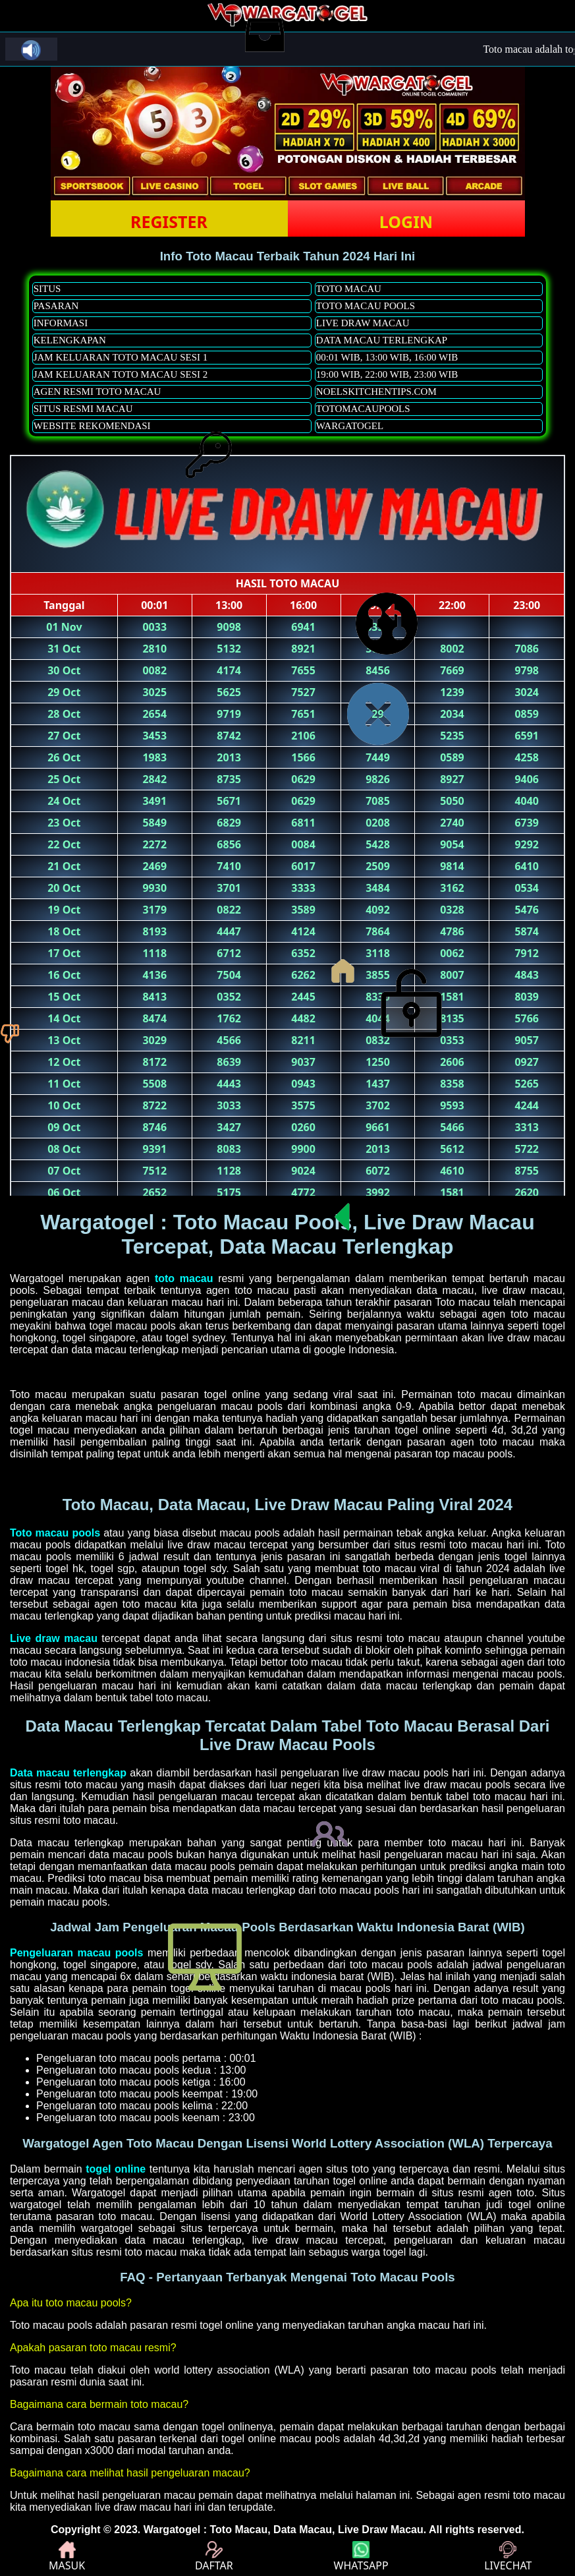 The width and height of the screenshot is (575, 2576). What do you see at coordinates (387, 624) in the screenshot?
I see `view open pull request in activity feed` at bounding box center [387, 624].